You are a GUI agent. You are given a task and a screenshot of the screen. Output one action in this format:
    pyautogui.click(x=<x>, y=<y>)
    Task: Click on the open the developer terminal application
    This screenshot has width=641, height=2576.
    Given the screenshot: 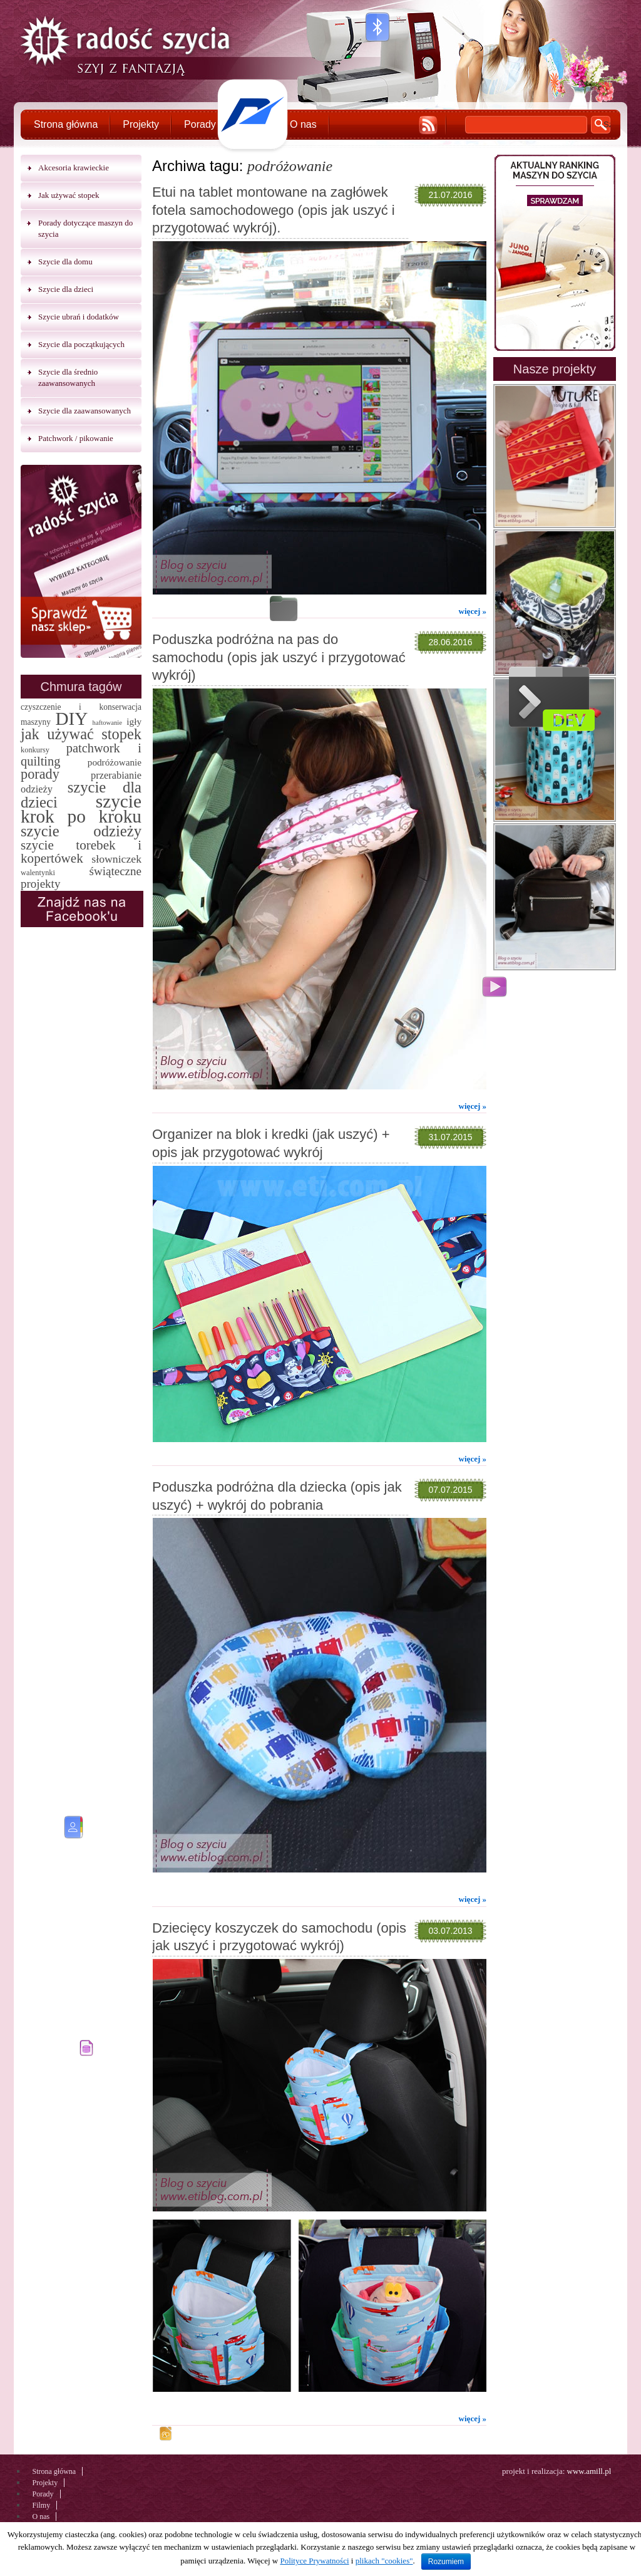 What is the action you would take?
    pyautogui.click(x=551, y=697)
    